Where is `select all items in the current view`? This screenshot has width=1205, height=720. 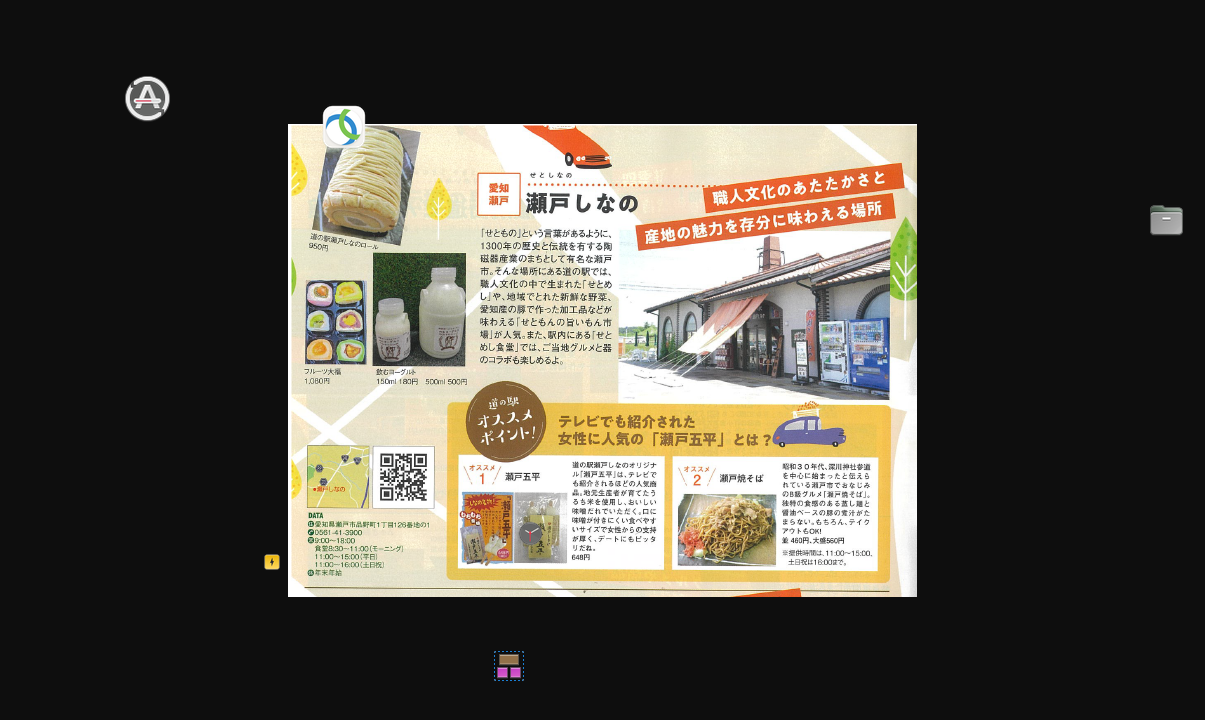 select all items in the current view is located at coordinates (509, 666).